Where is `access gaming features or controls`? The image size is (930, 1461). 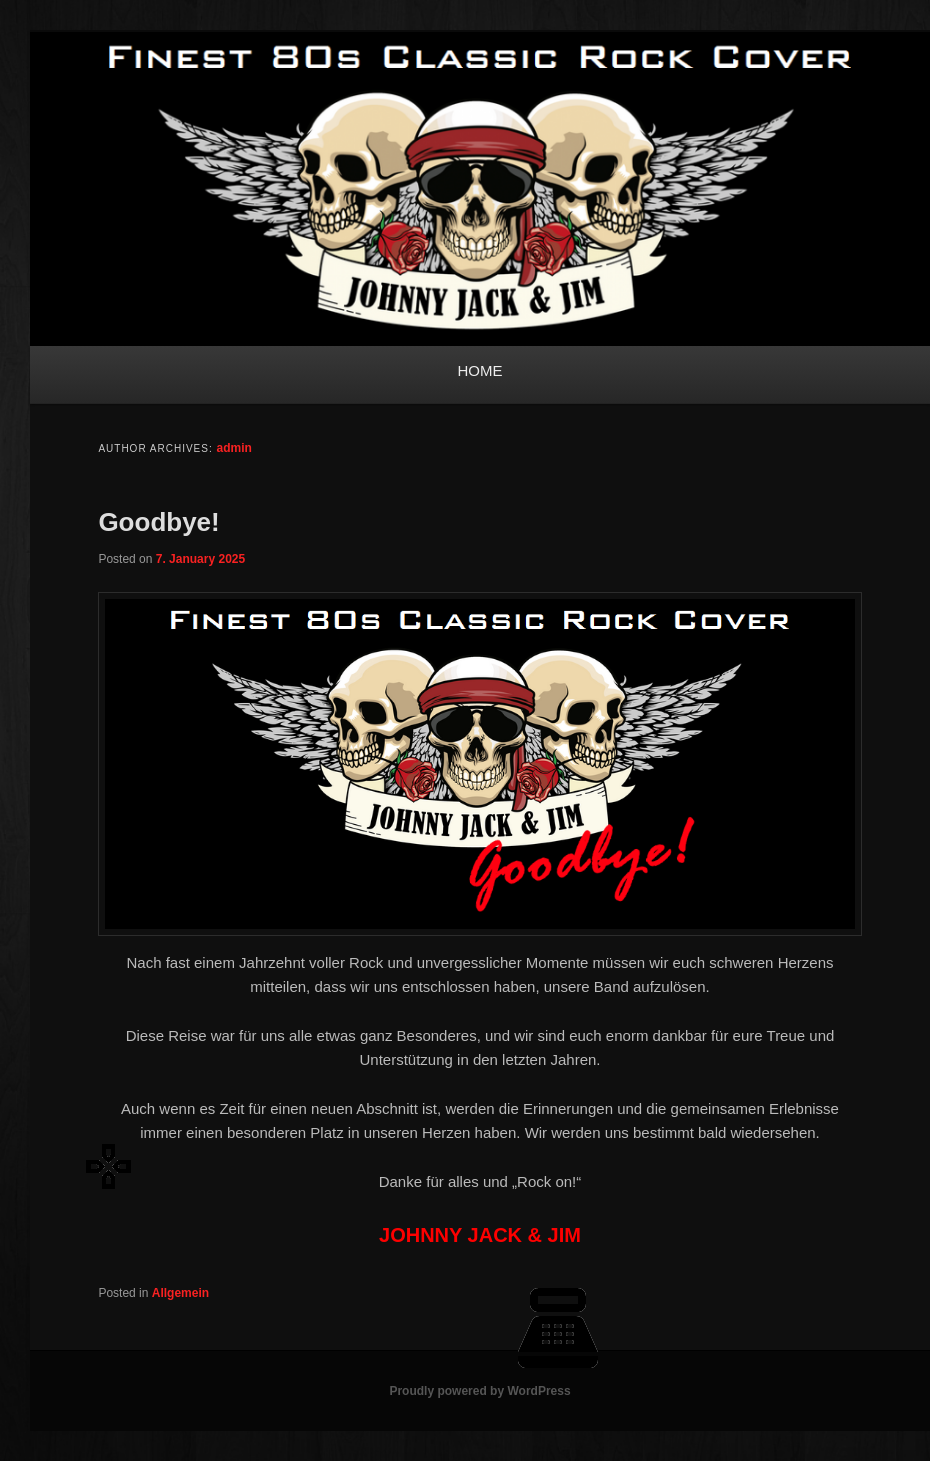 access gaming features or controls is located at coordinates (108, 1166).